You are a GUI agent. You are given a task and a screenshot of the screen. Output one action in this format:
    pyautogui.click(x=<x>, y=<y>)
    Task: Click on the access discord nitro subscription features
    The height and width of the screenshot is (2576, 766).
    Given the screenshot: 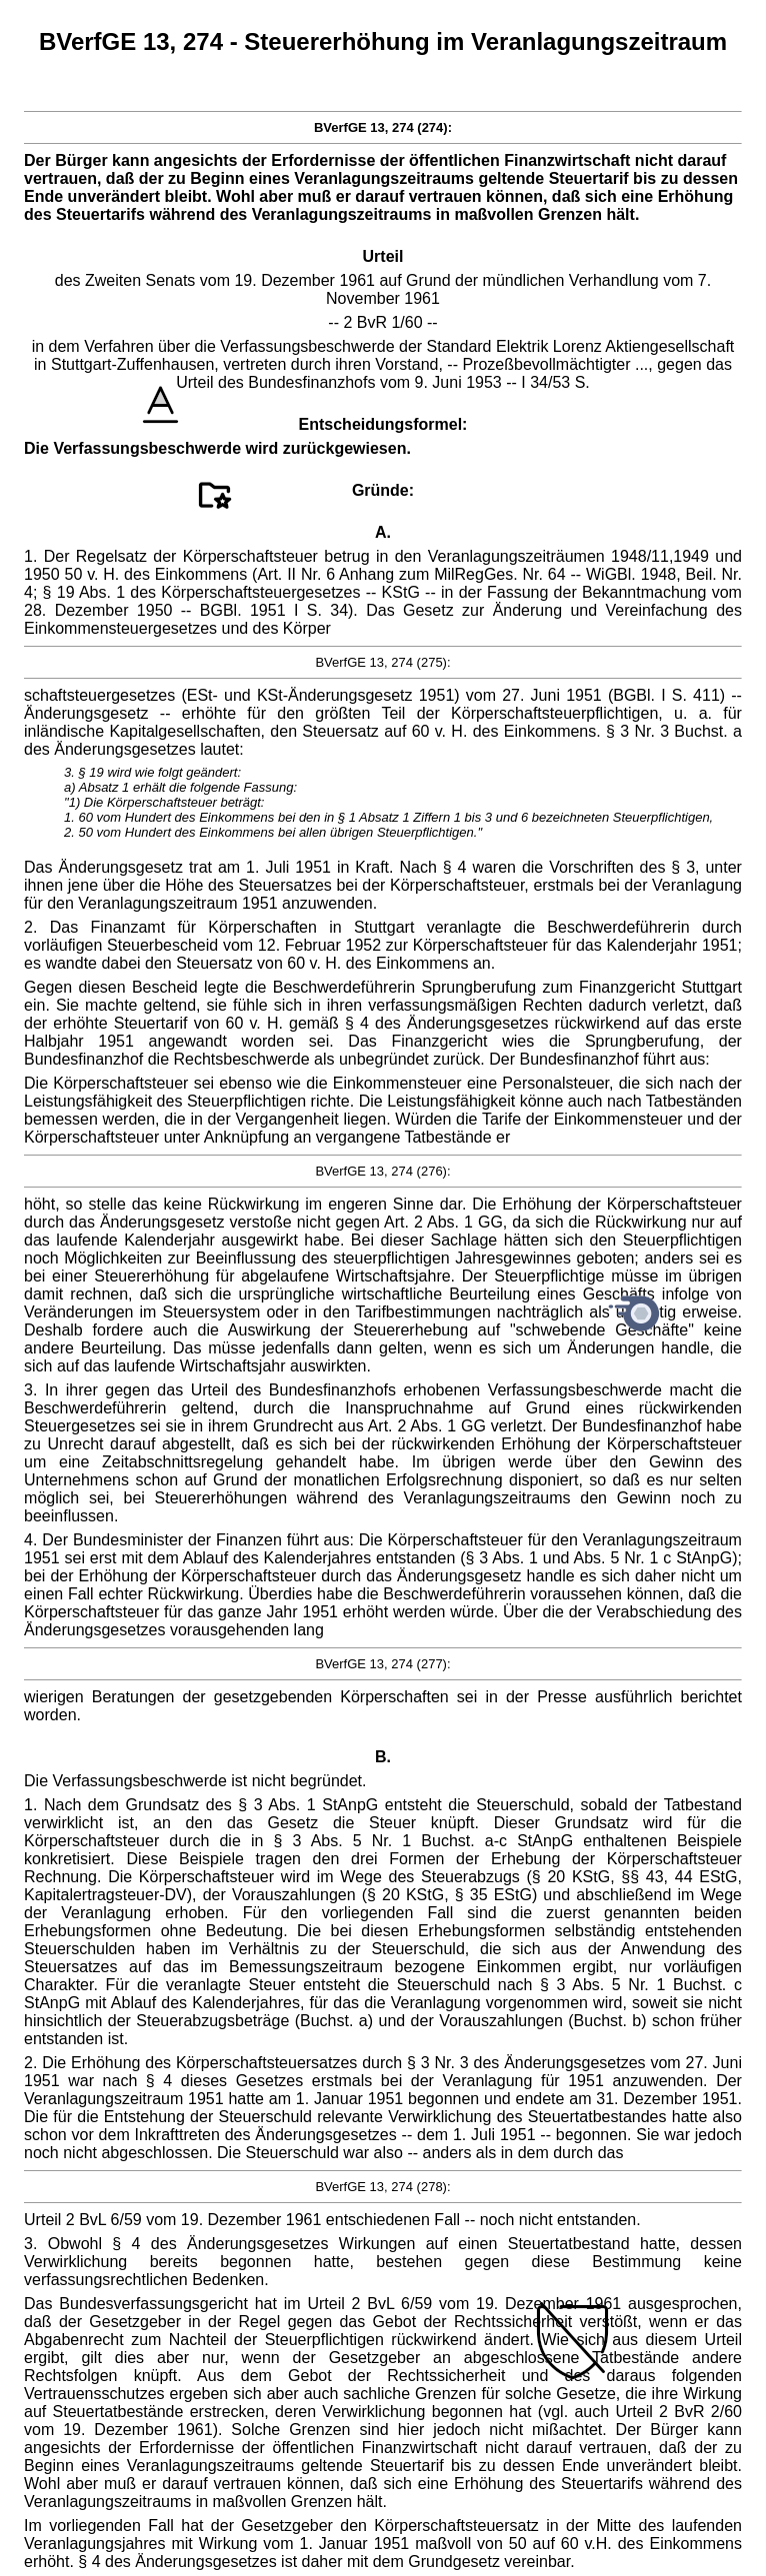 What is the action you would take?
    pyautogui.click(x=634, y=1313)
    